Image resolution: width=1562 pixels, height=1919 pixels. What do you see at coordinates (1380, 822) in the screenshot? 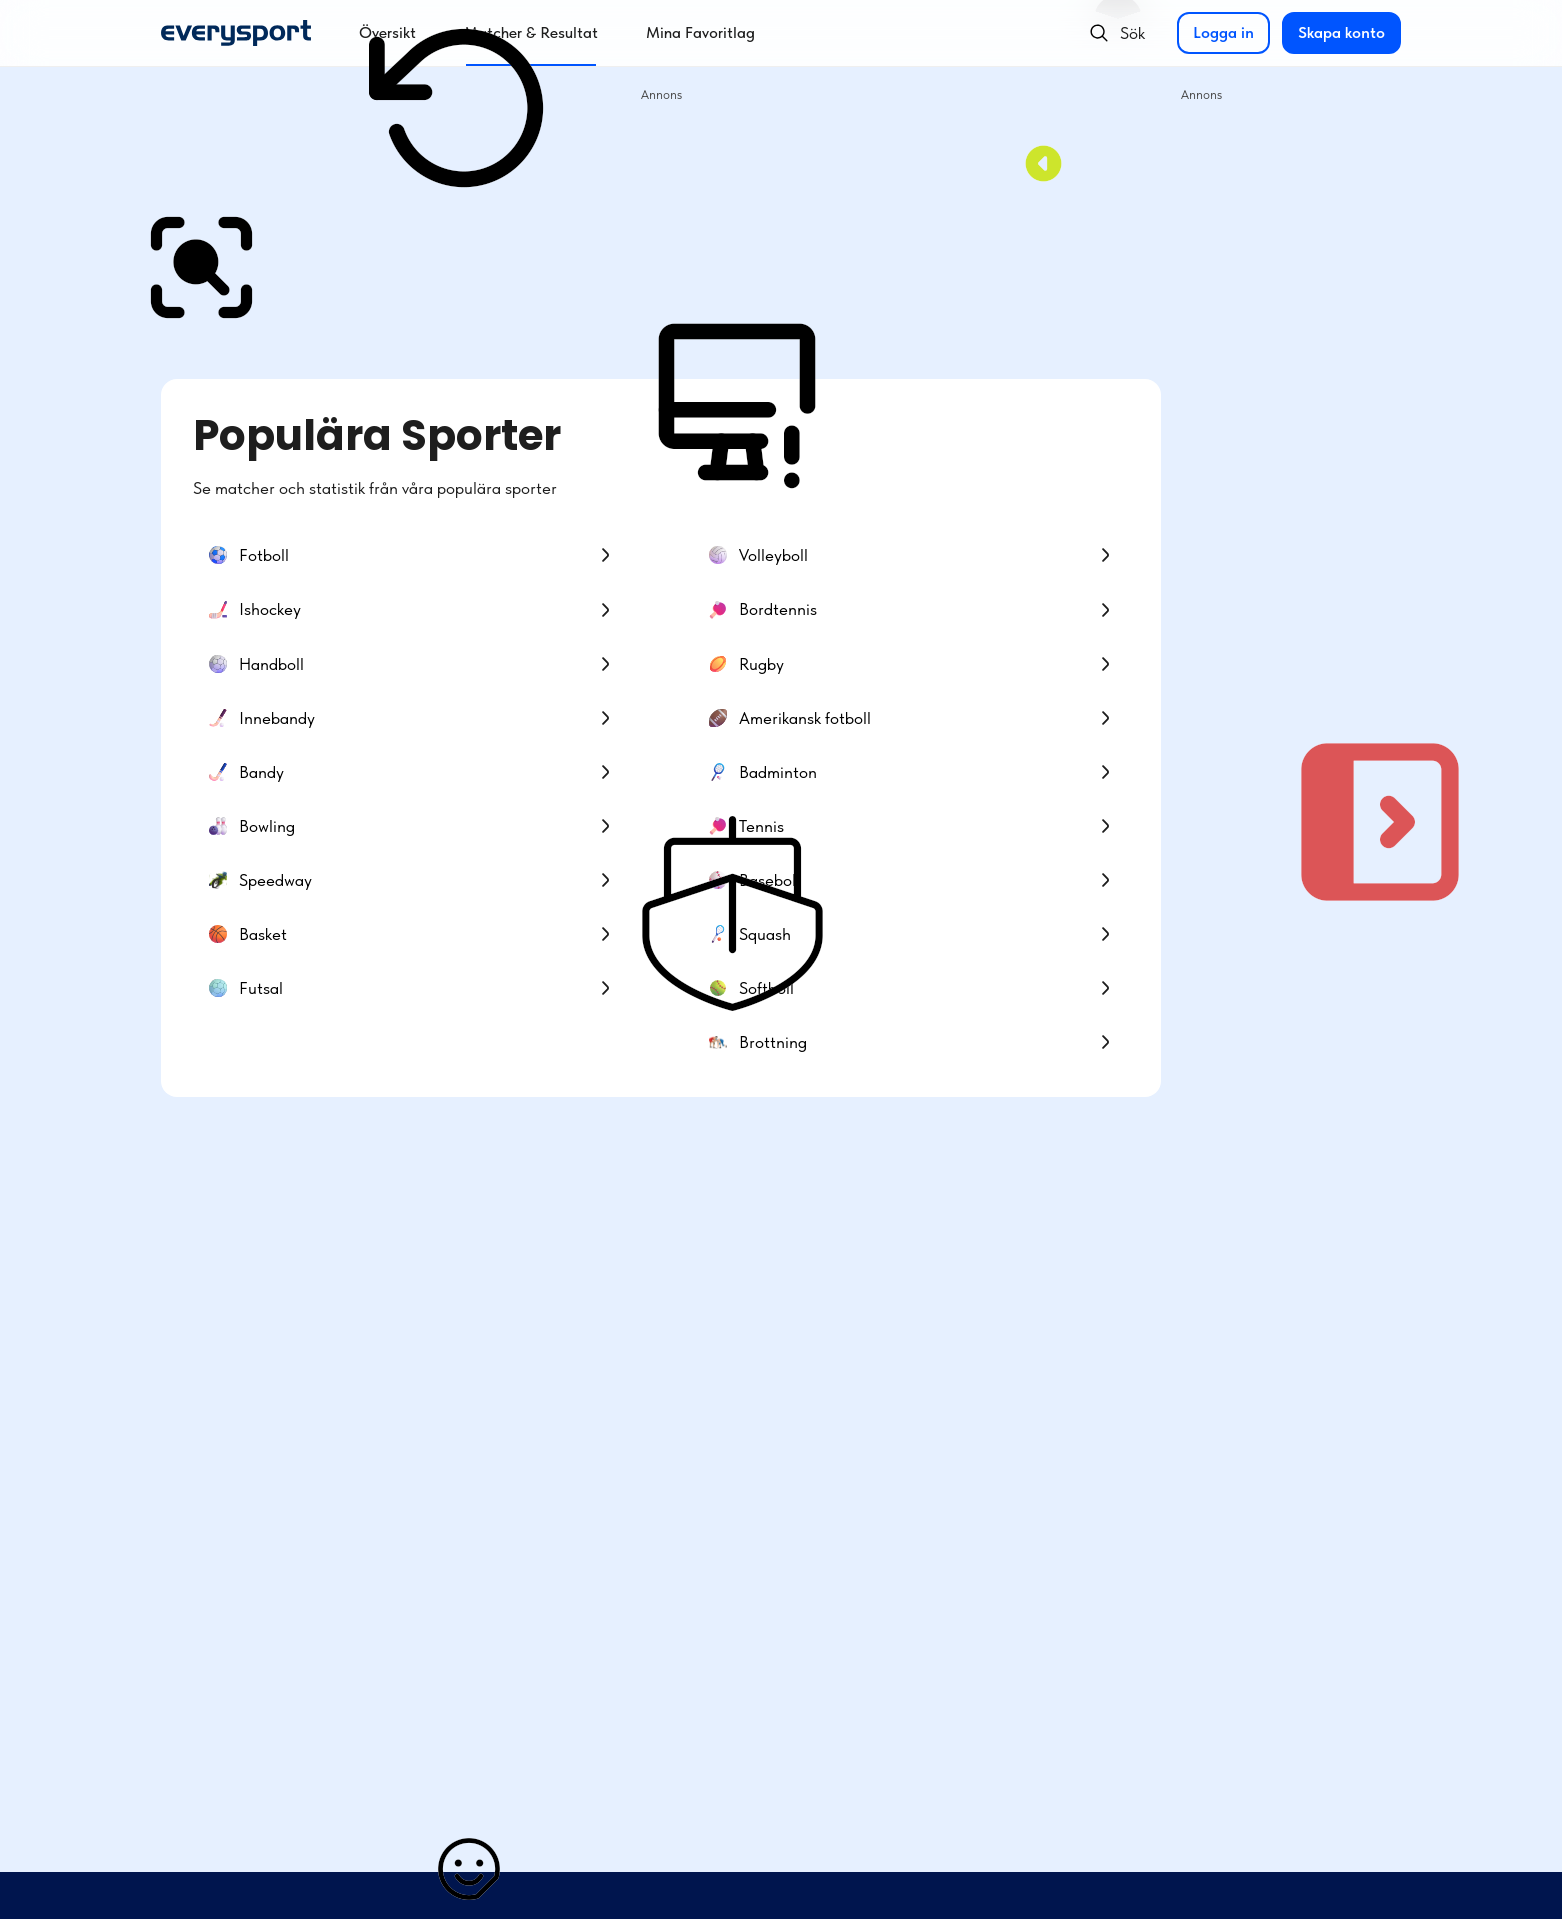
I see `expand the left sidebar` at bounding box center [1380, 822].